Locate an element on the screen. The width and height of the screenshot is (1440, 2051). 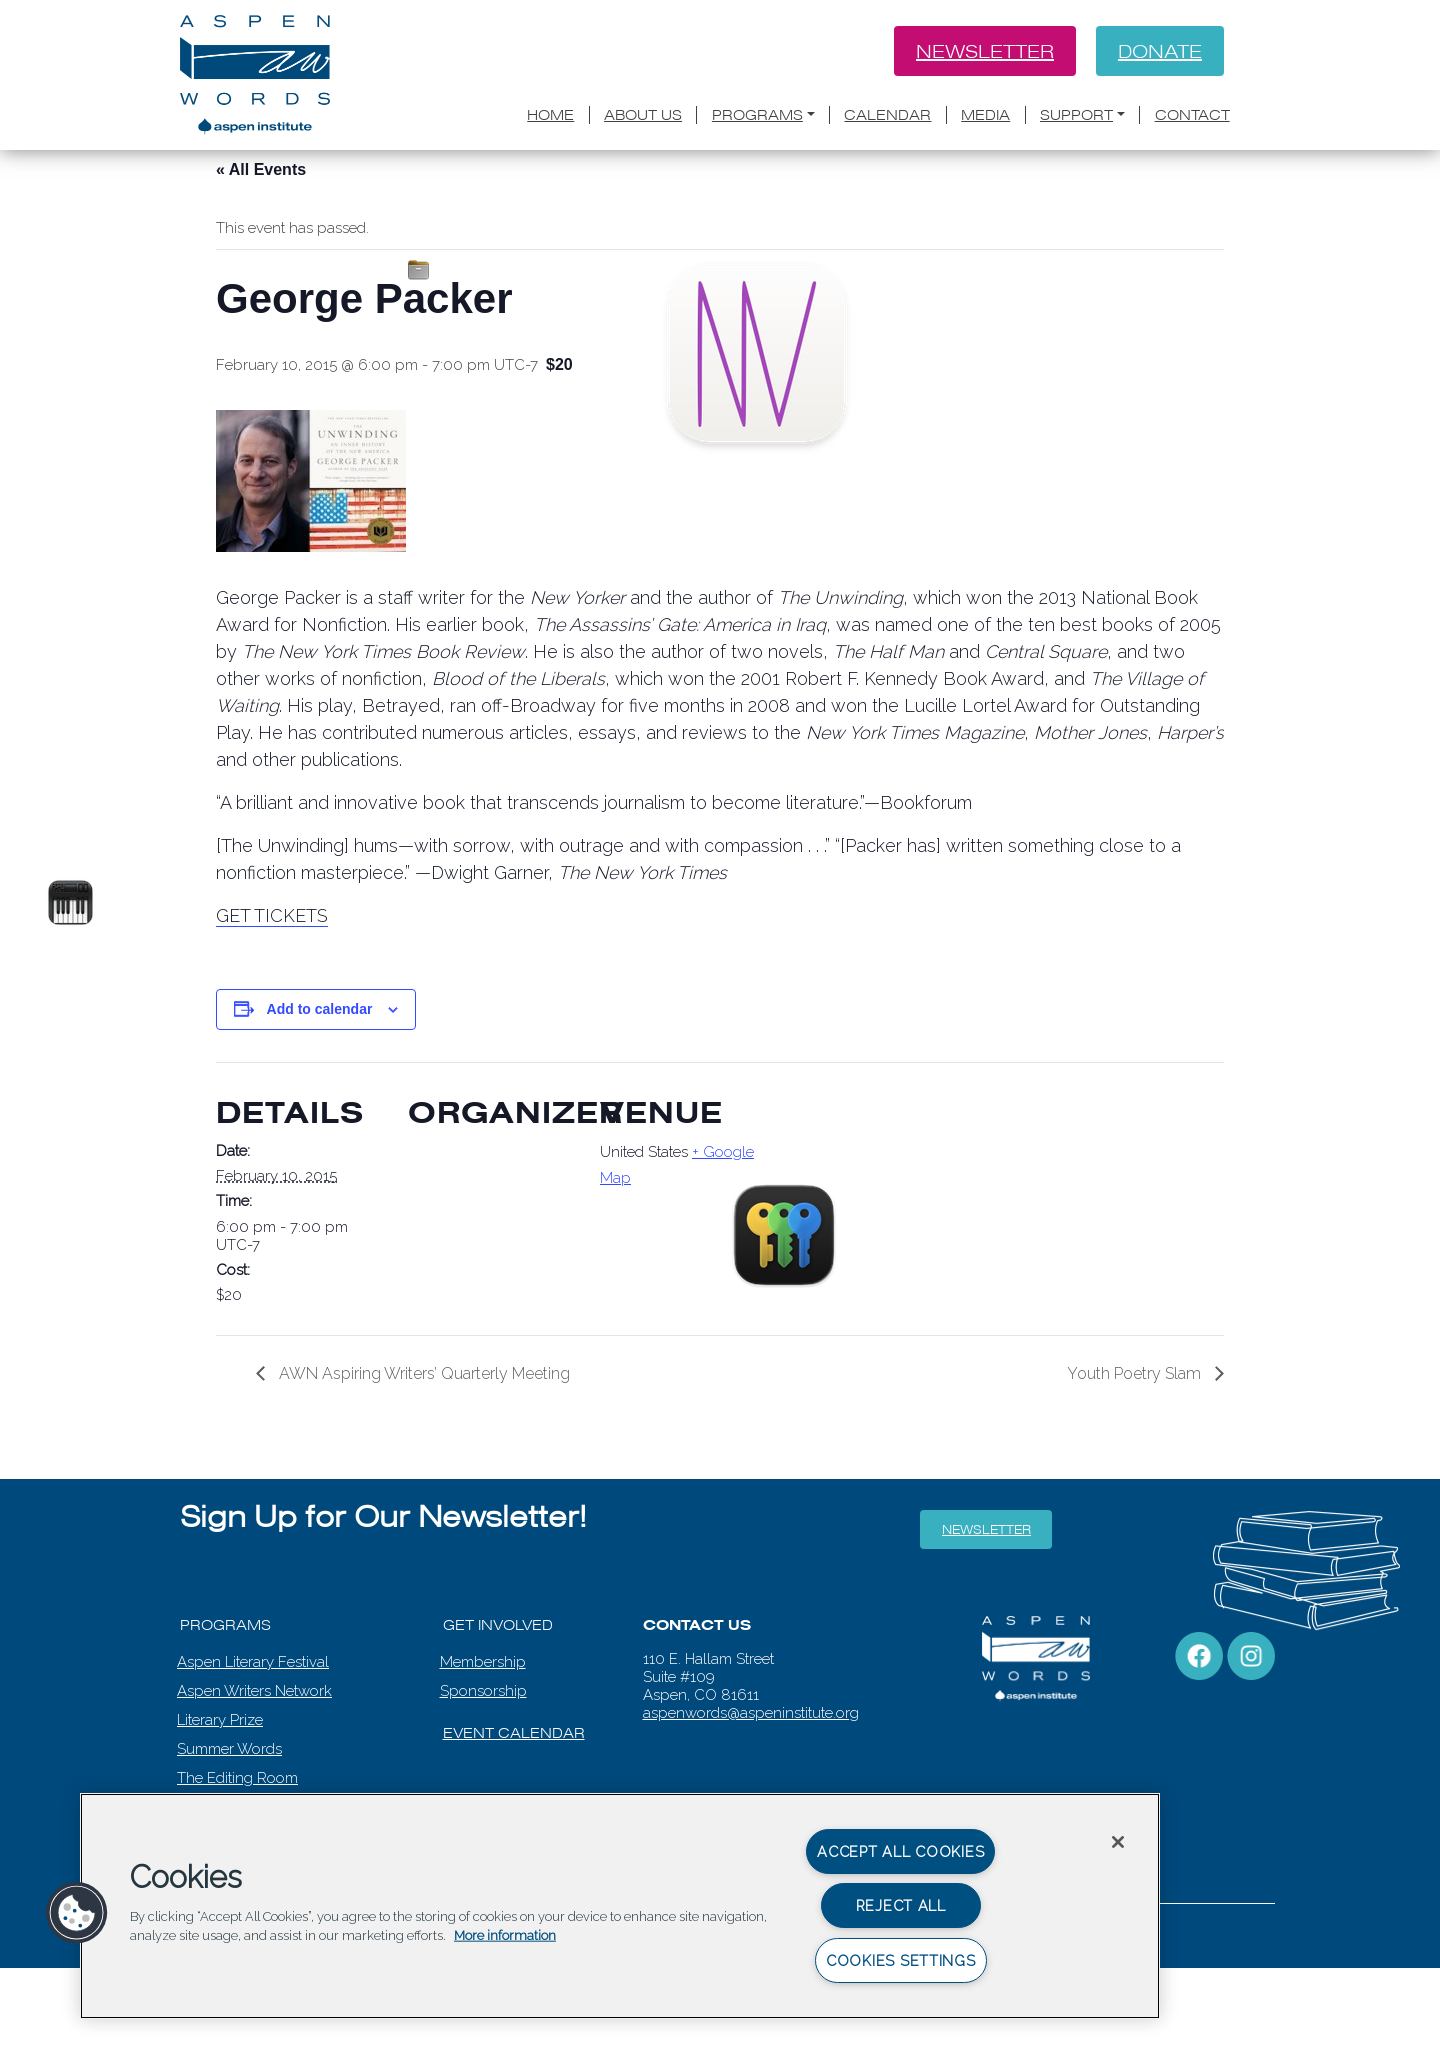
launch nvtop gpu monitoring application is located at coordinates (757, 354).